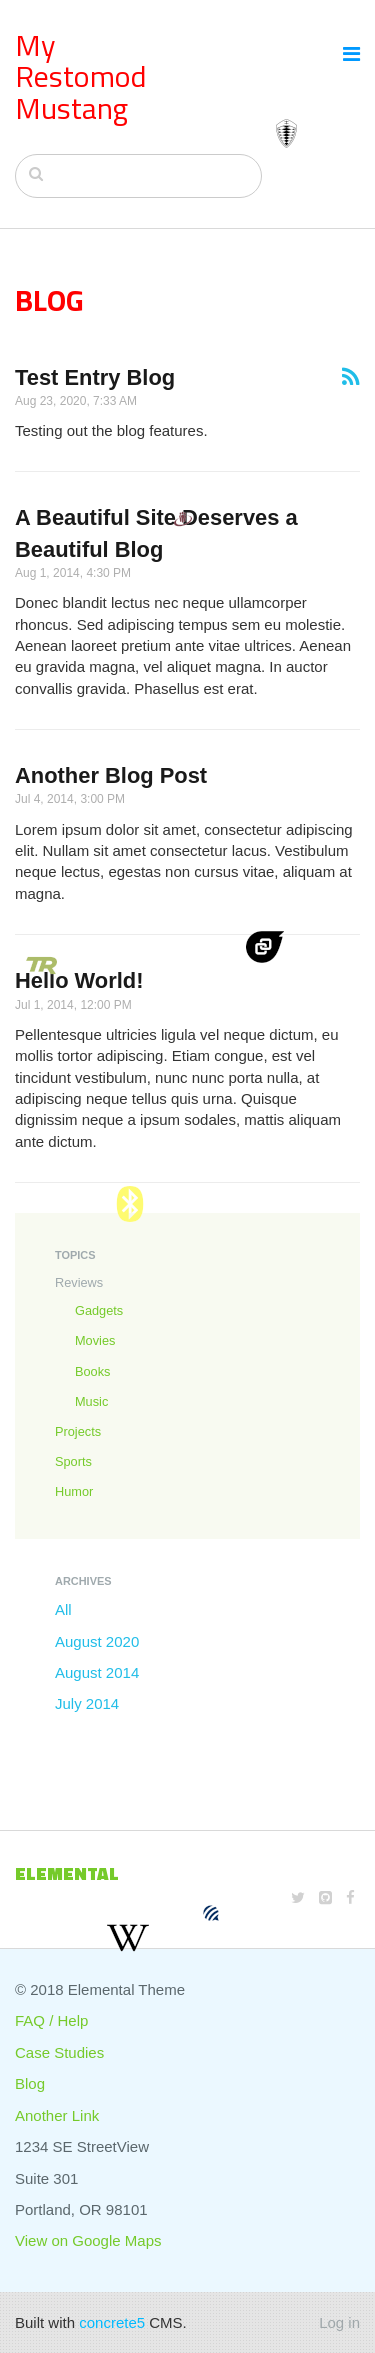  Describe the element at coordinates (128, 1938) in the screenshot. I see `open Wikipedia` at that location.